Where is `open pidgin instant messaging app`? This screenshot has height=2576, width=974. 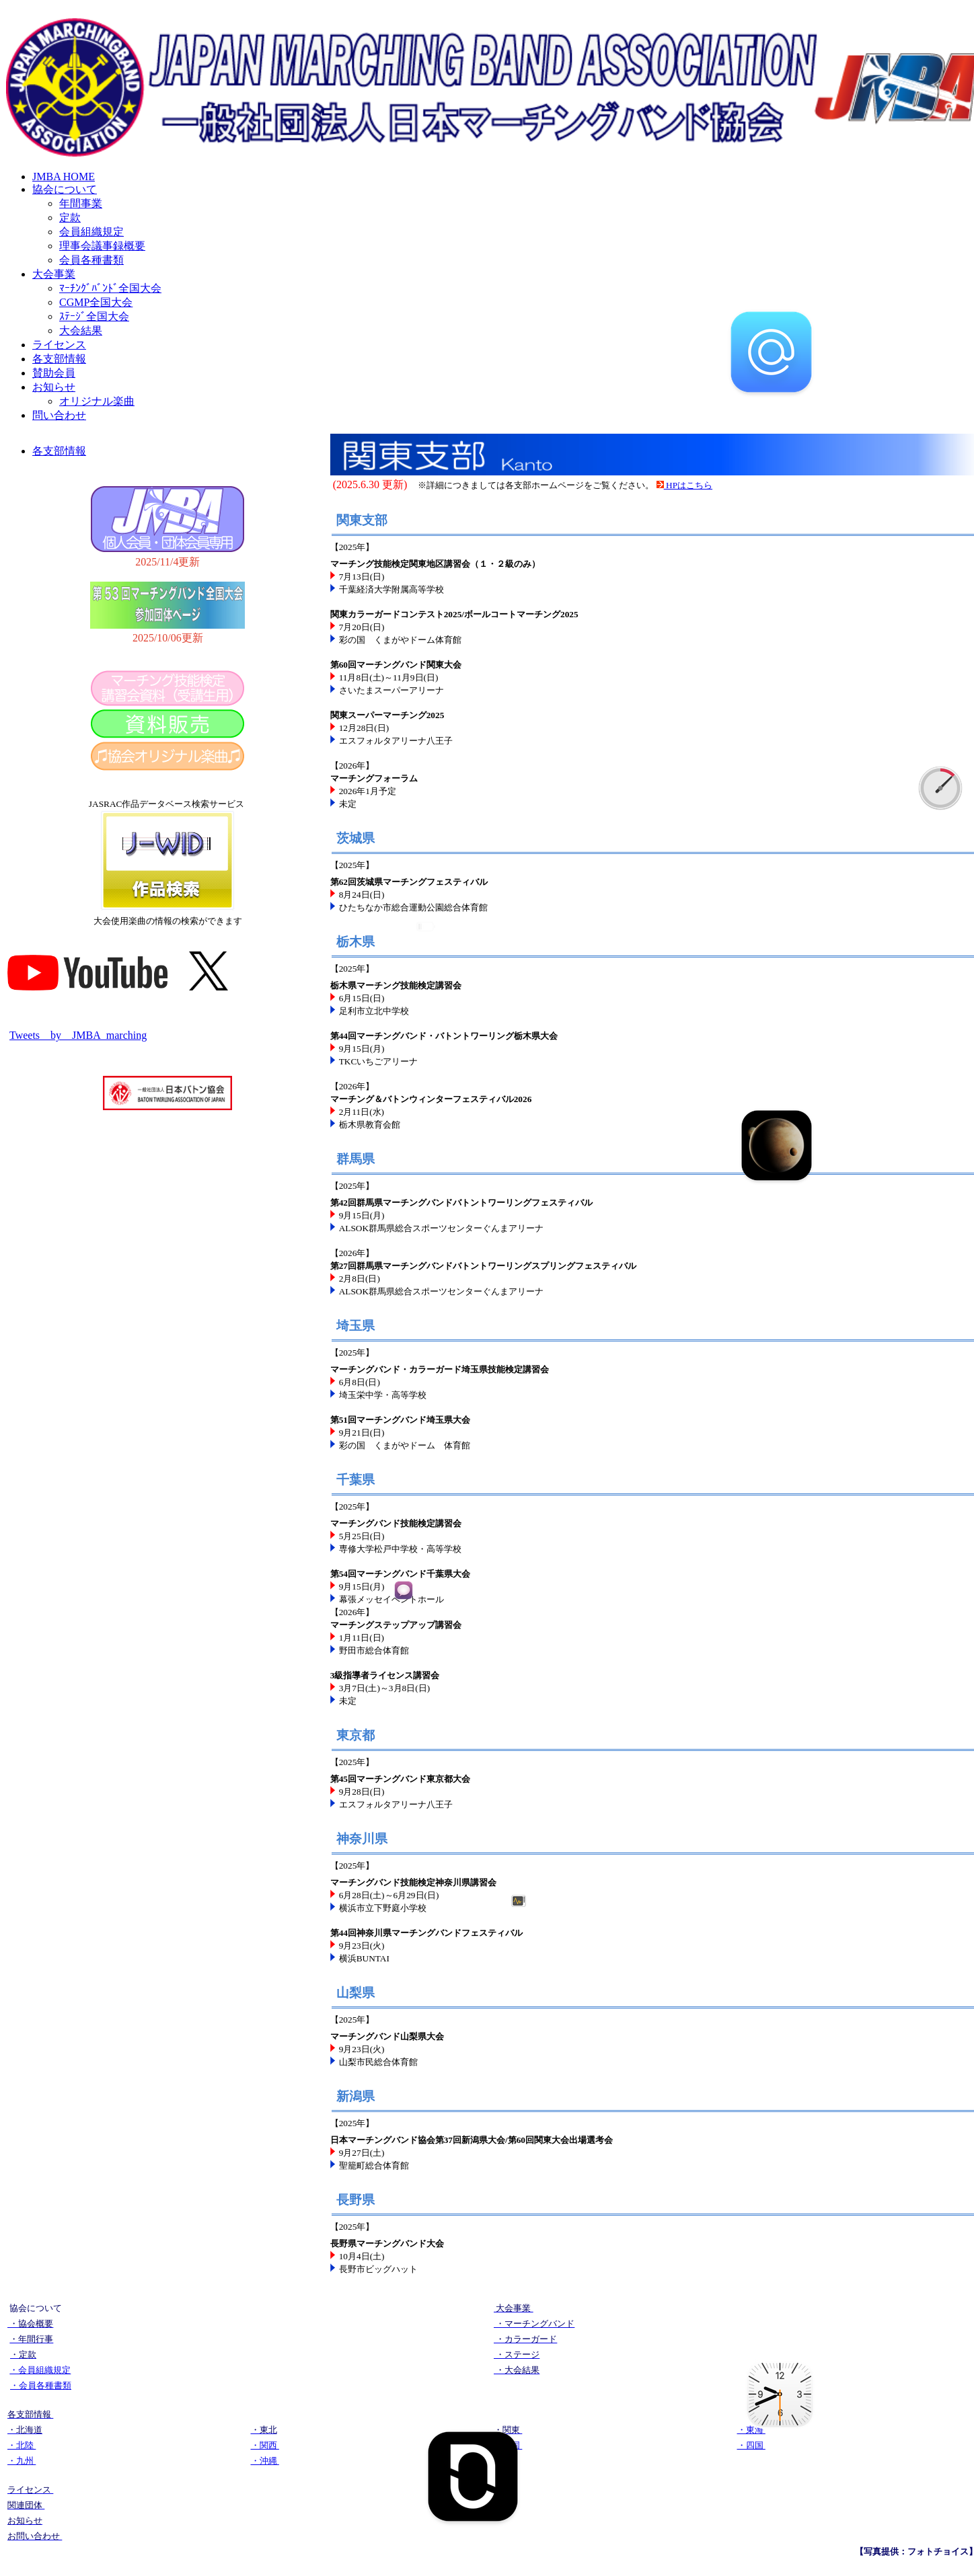 open pidgin instant messaging app is located at coordinates (404, 1590).